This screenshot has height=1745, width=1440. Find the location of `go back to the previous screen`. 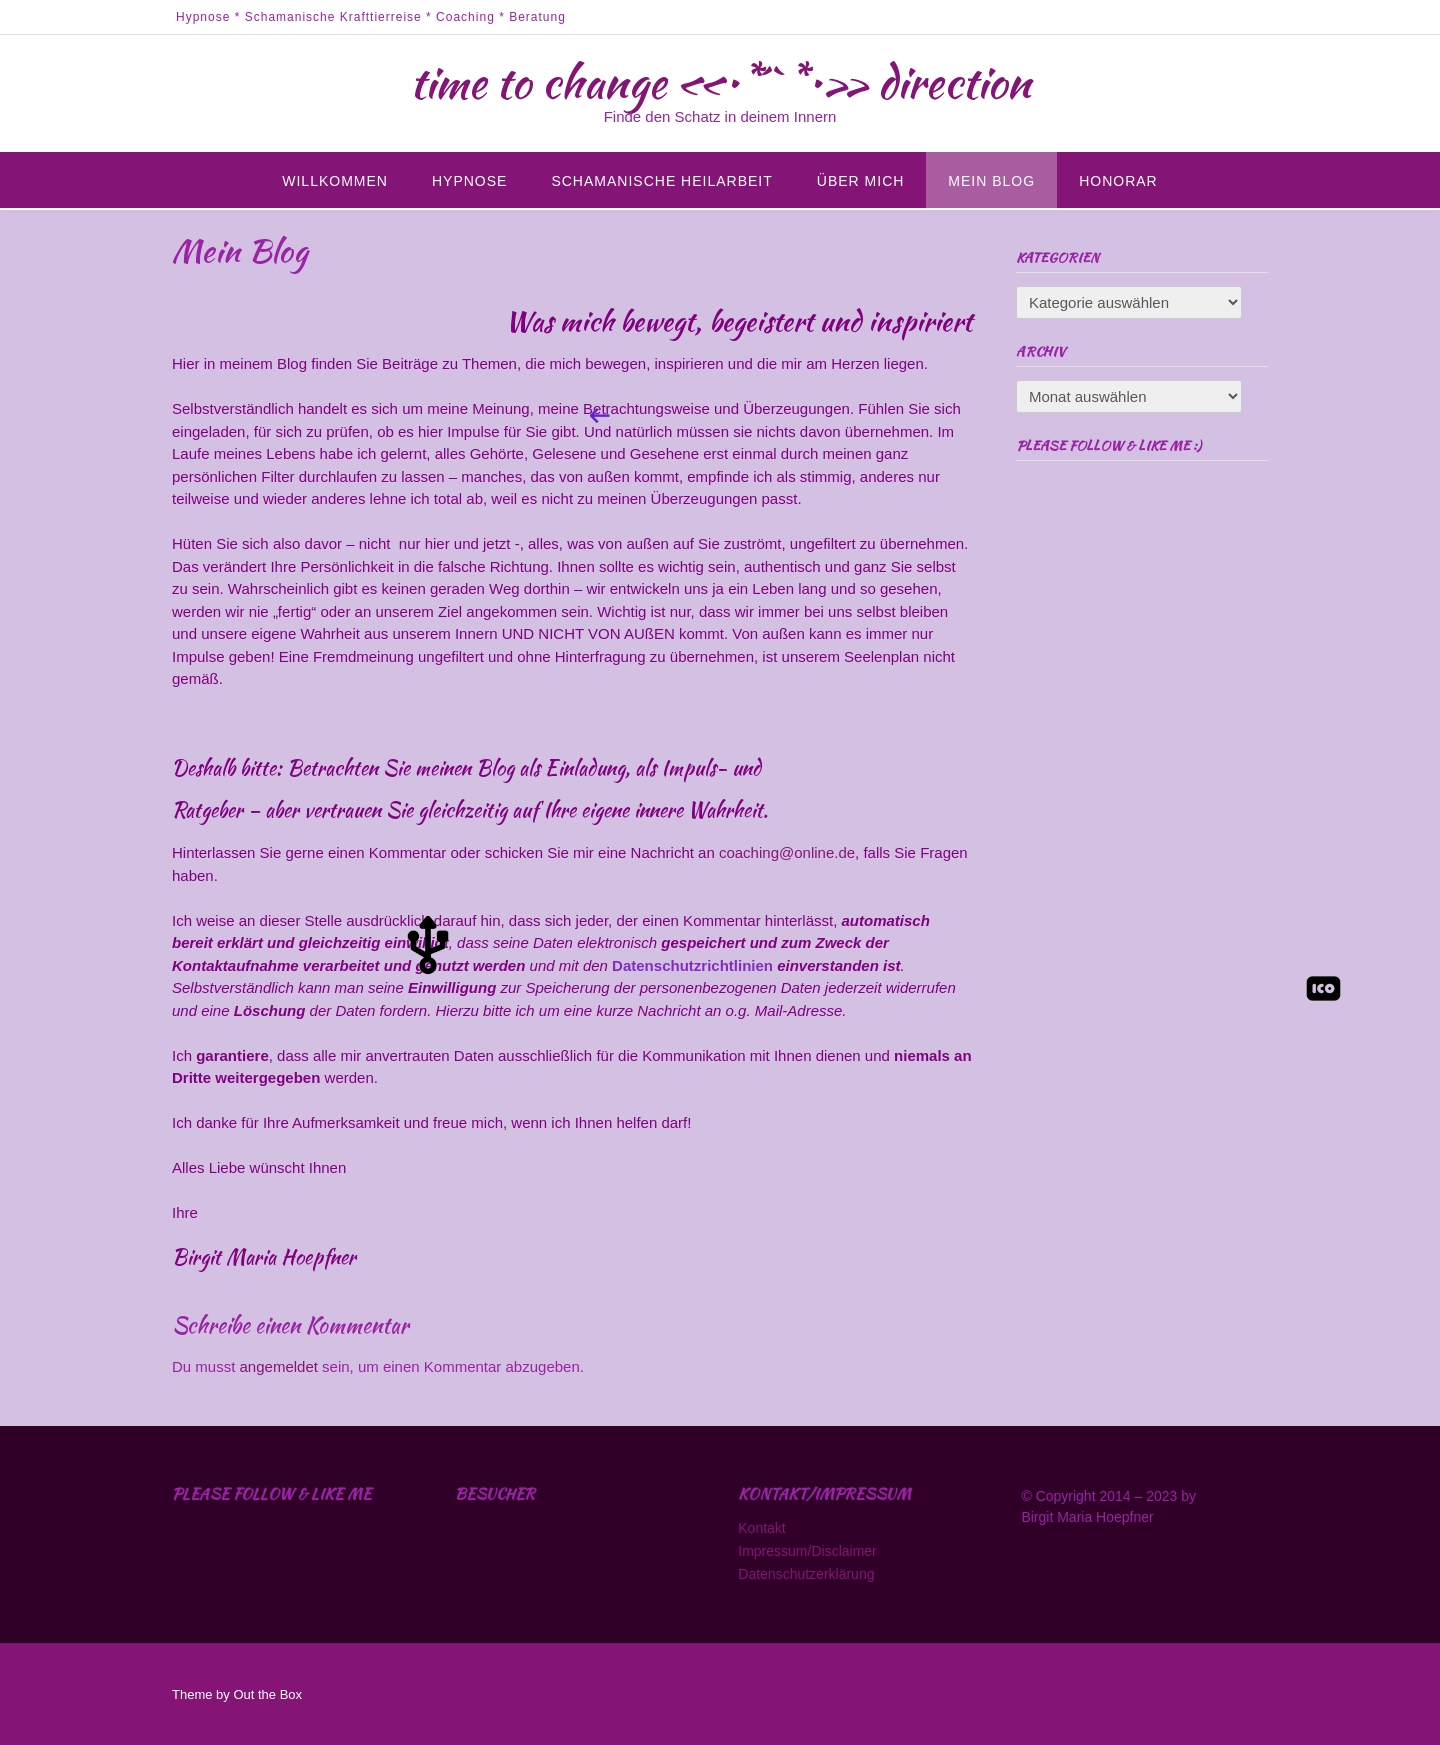

go back to the previous screen is located at coordinates (601, 416).